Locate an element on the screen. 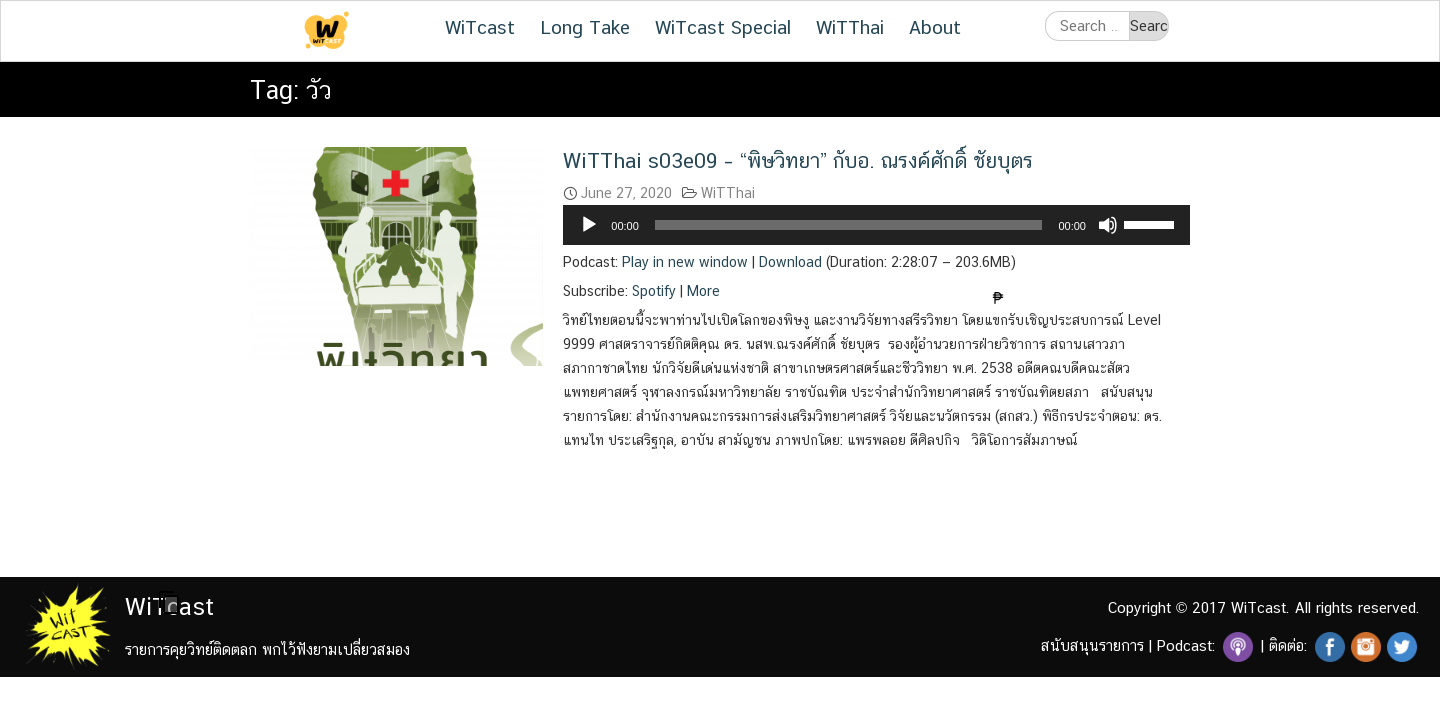  indicates price or payment in philippine pesos is located at coordinates (998, 298).